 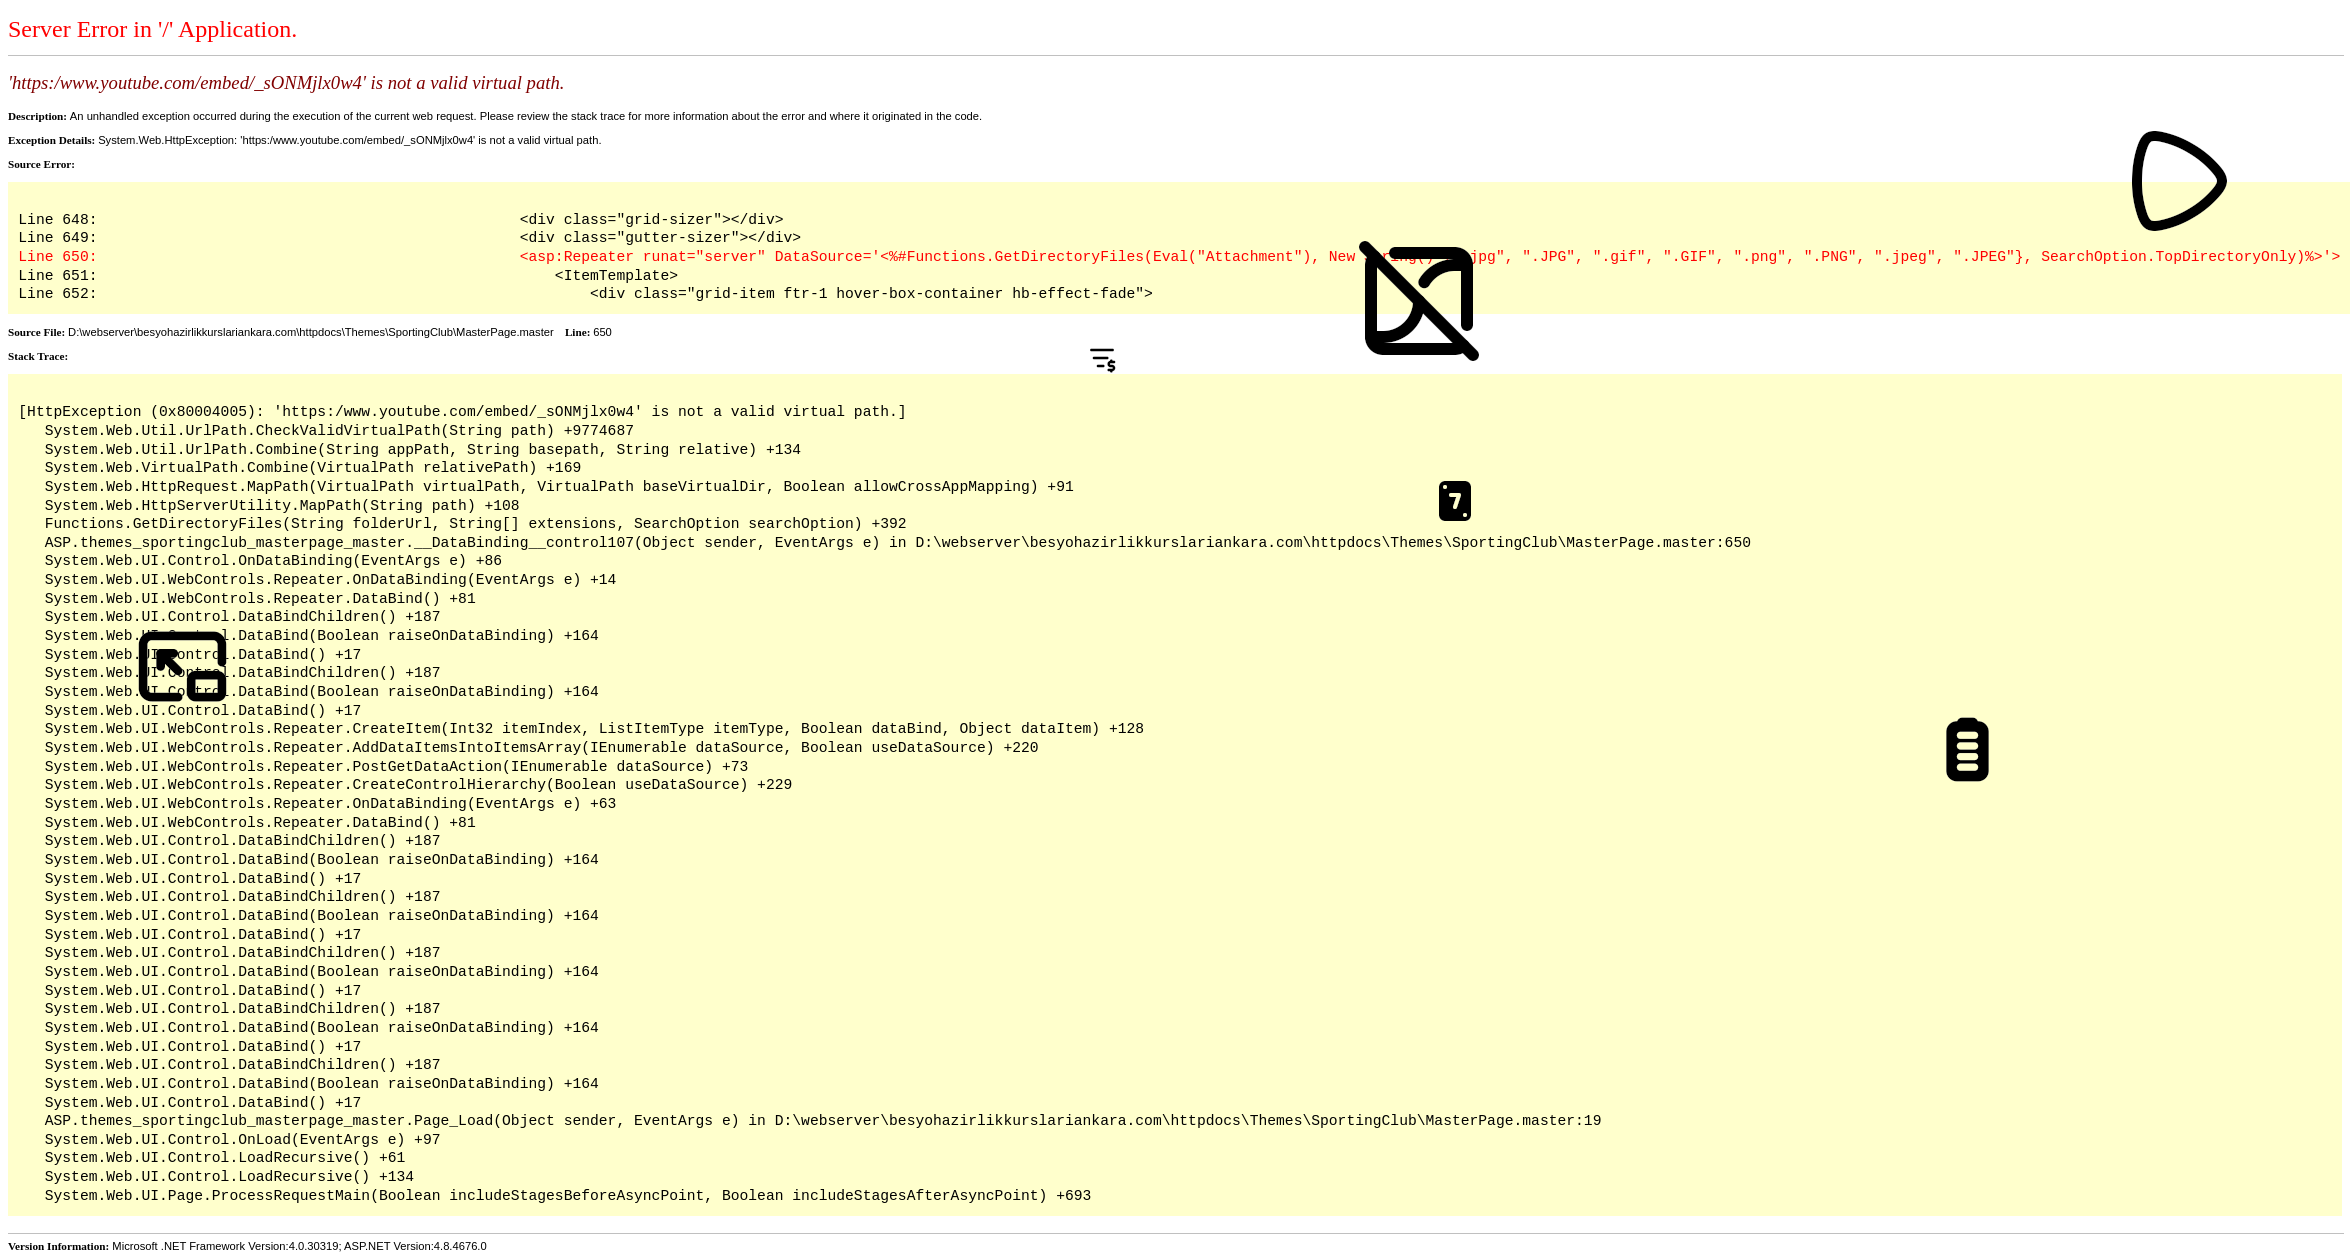 I want to click on disable picture-in-picture mode, so click(x=182, y=666).